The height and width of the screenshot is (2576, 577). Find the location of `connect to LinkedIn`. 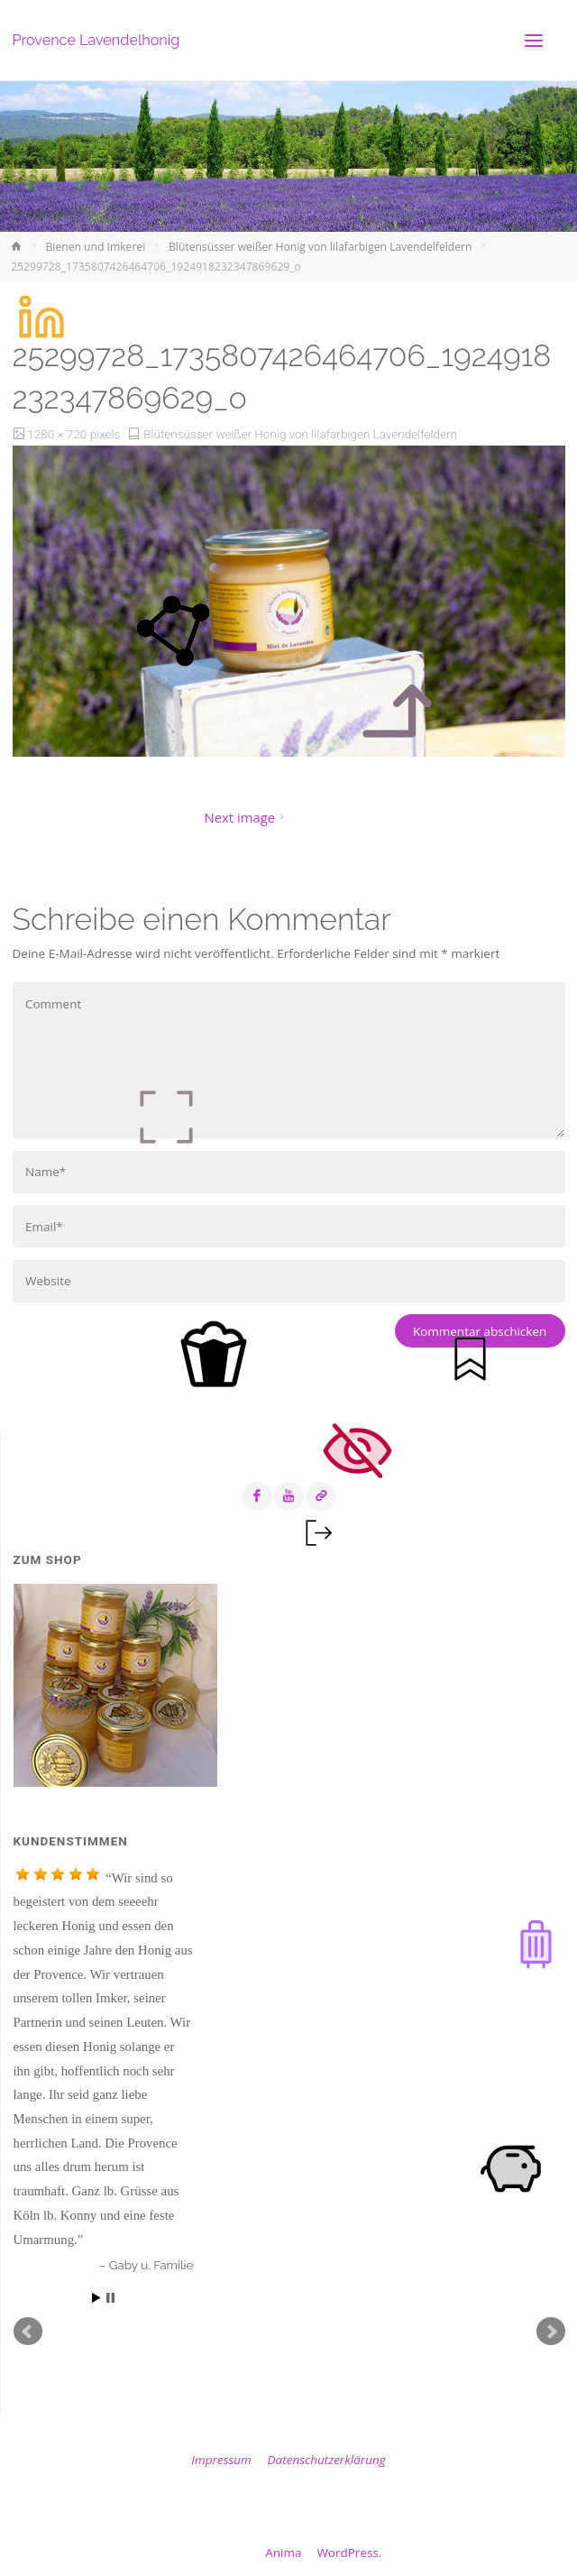

connect to LinkedIn is located at coordinates (41, 317).